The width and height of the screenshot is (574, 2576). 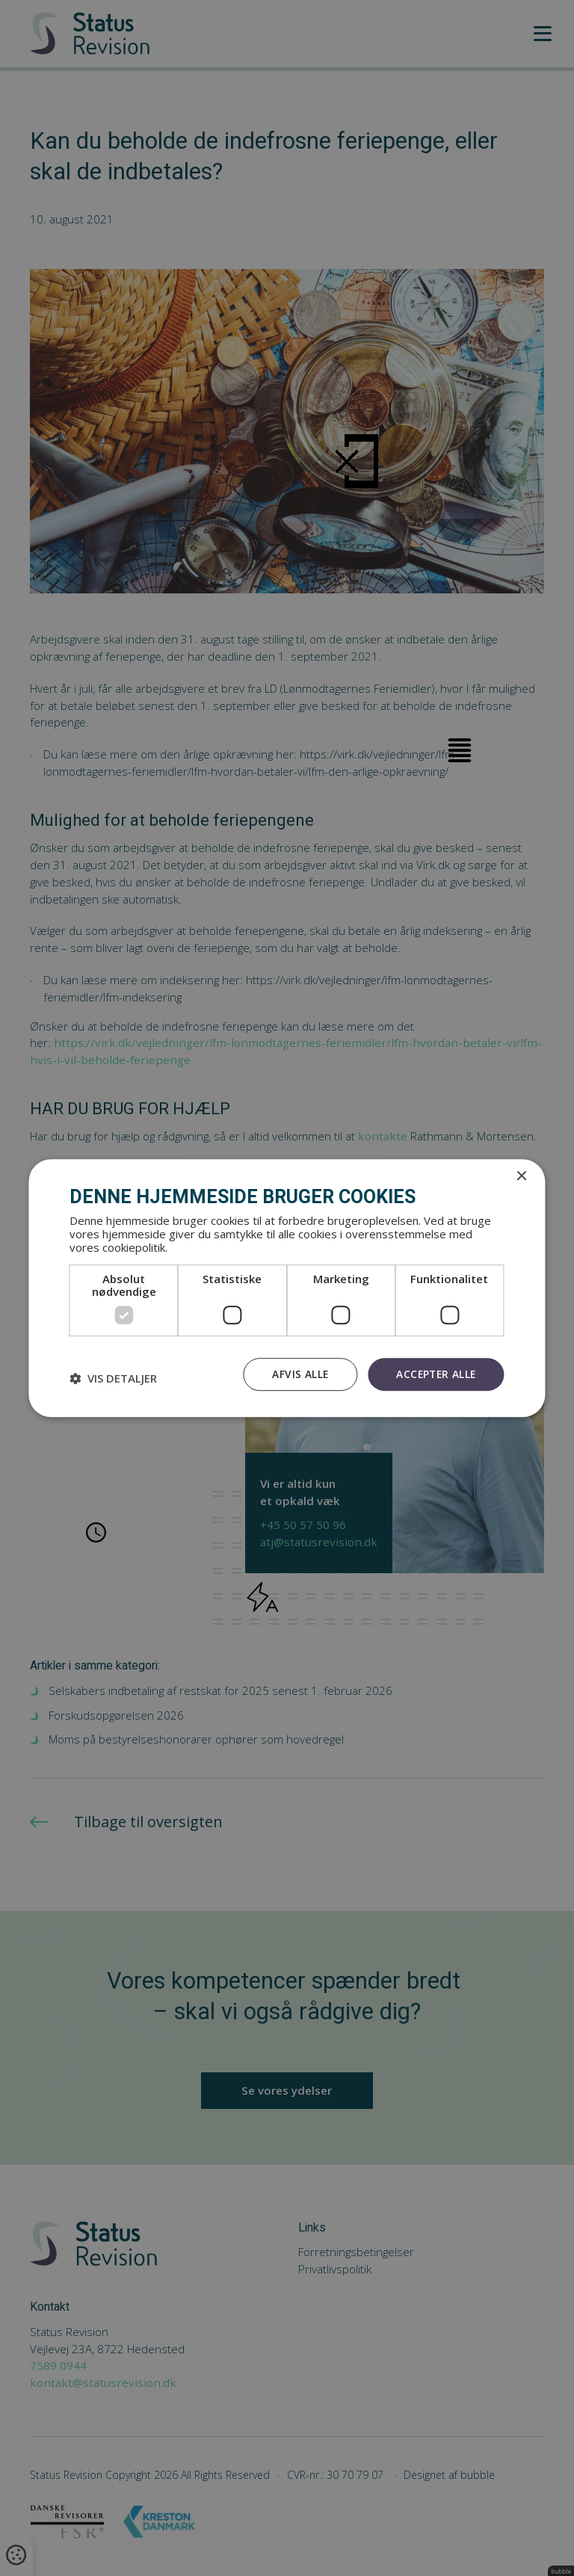 I want to click on view time or clock settings, so click(x=96, y=1532).